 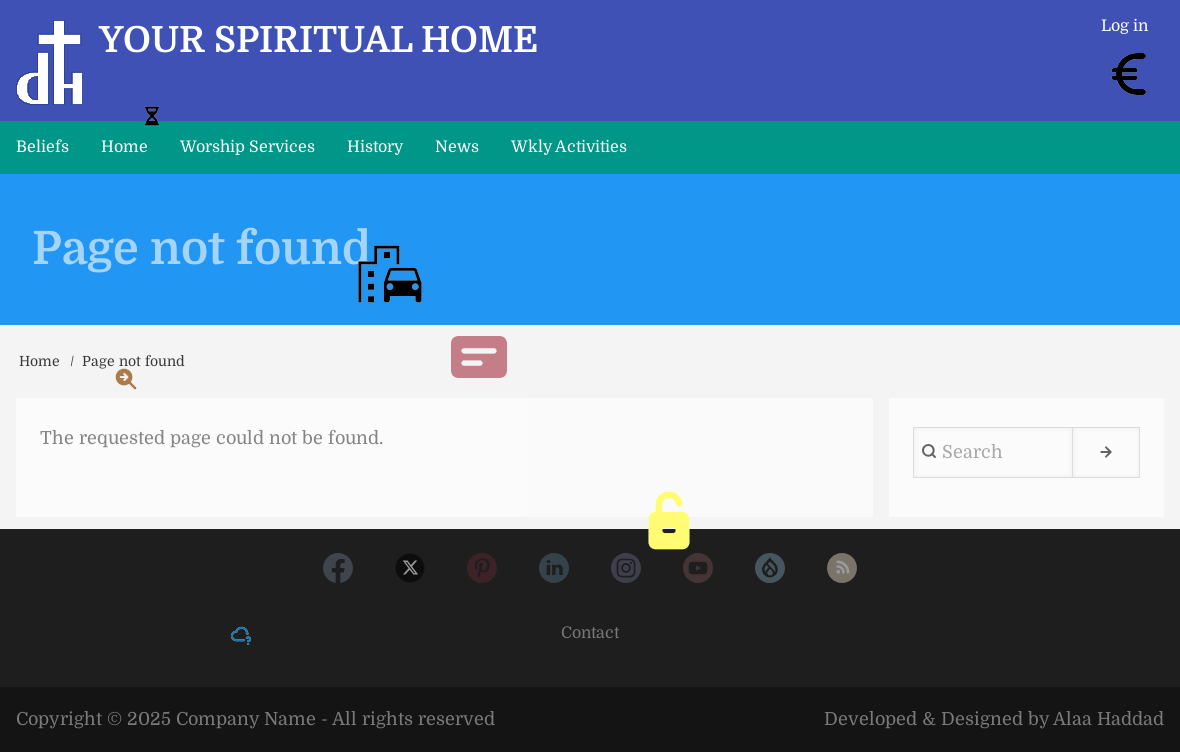 What do you see at coordinates (669, 522) in the screenshot?
I see `unlock a secured item or account` at bounding box center [669, 522].